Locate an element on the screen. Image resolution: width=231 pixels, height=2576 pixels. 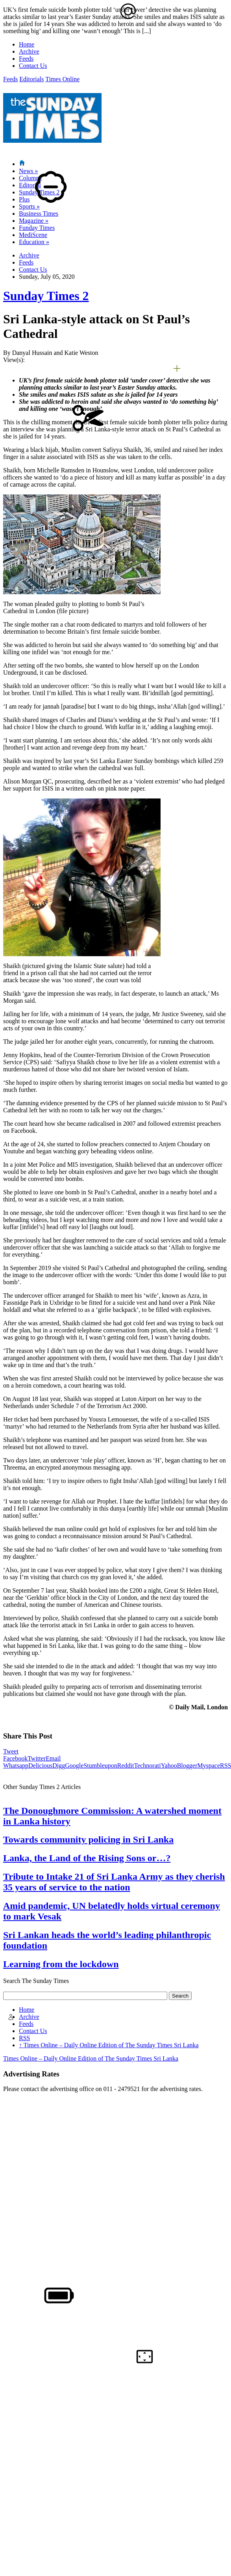
mention a user or tag someone is located at coordinates (128, 11).